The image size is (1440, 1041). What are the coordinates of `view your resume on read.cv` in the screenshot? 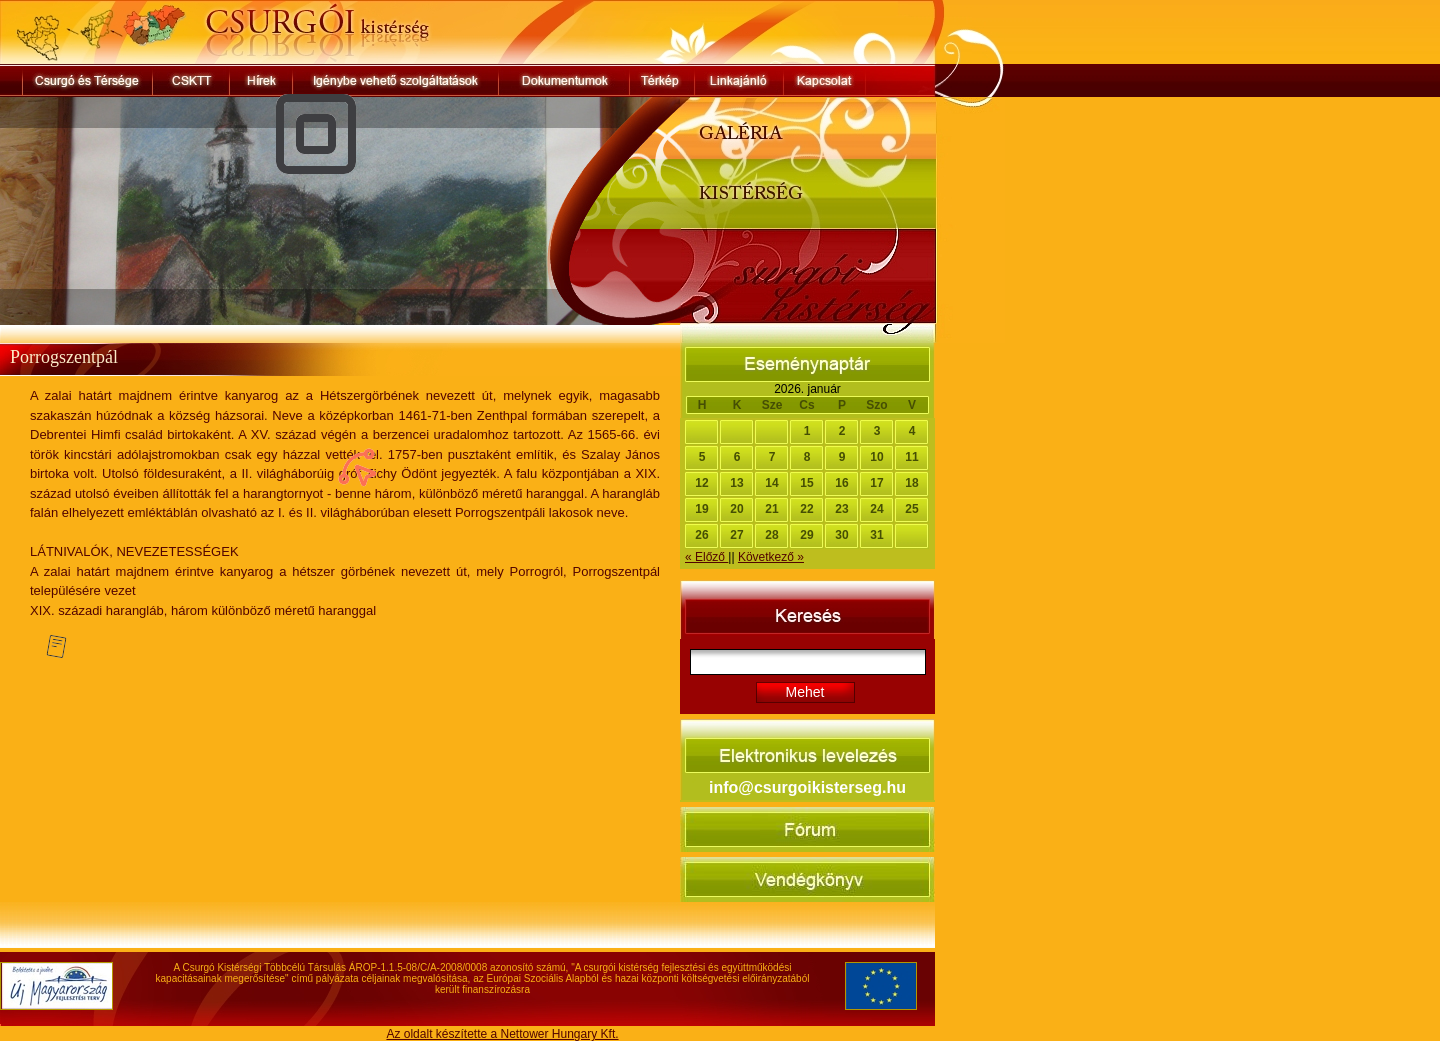 It's located at (56, 646).